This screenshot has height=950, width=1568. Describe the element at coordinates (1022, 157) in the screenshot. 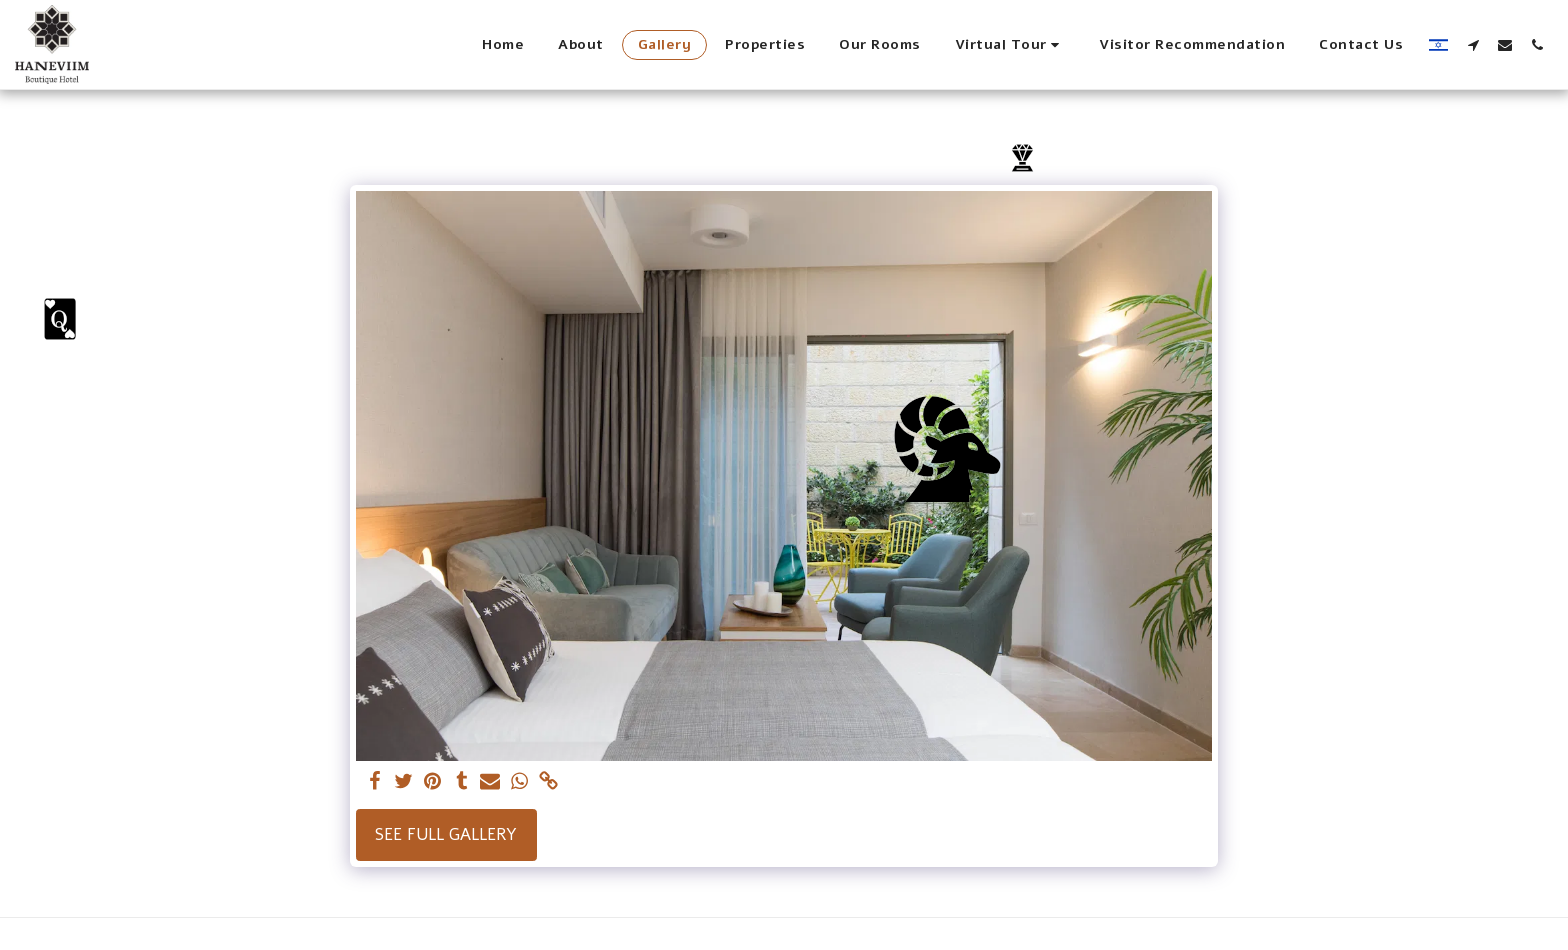

I see `view premium achievements or rewards` at that location.